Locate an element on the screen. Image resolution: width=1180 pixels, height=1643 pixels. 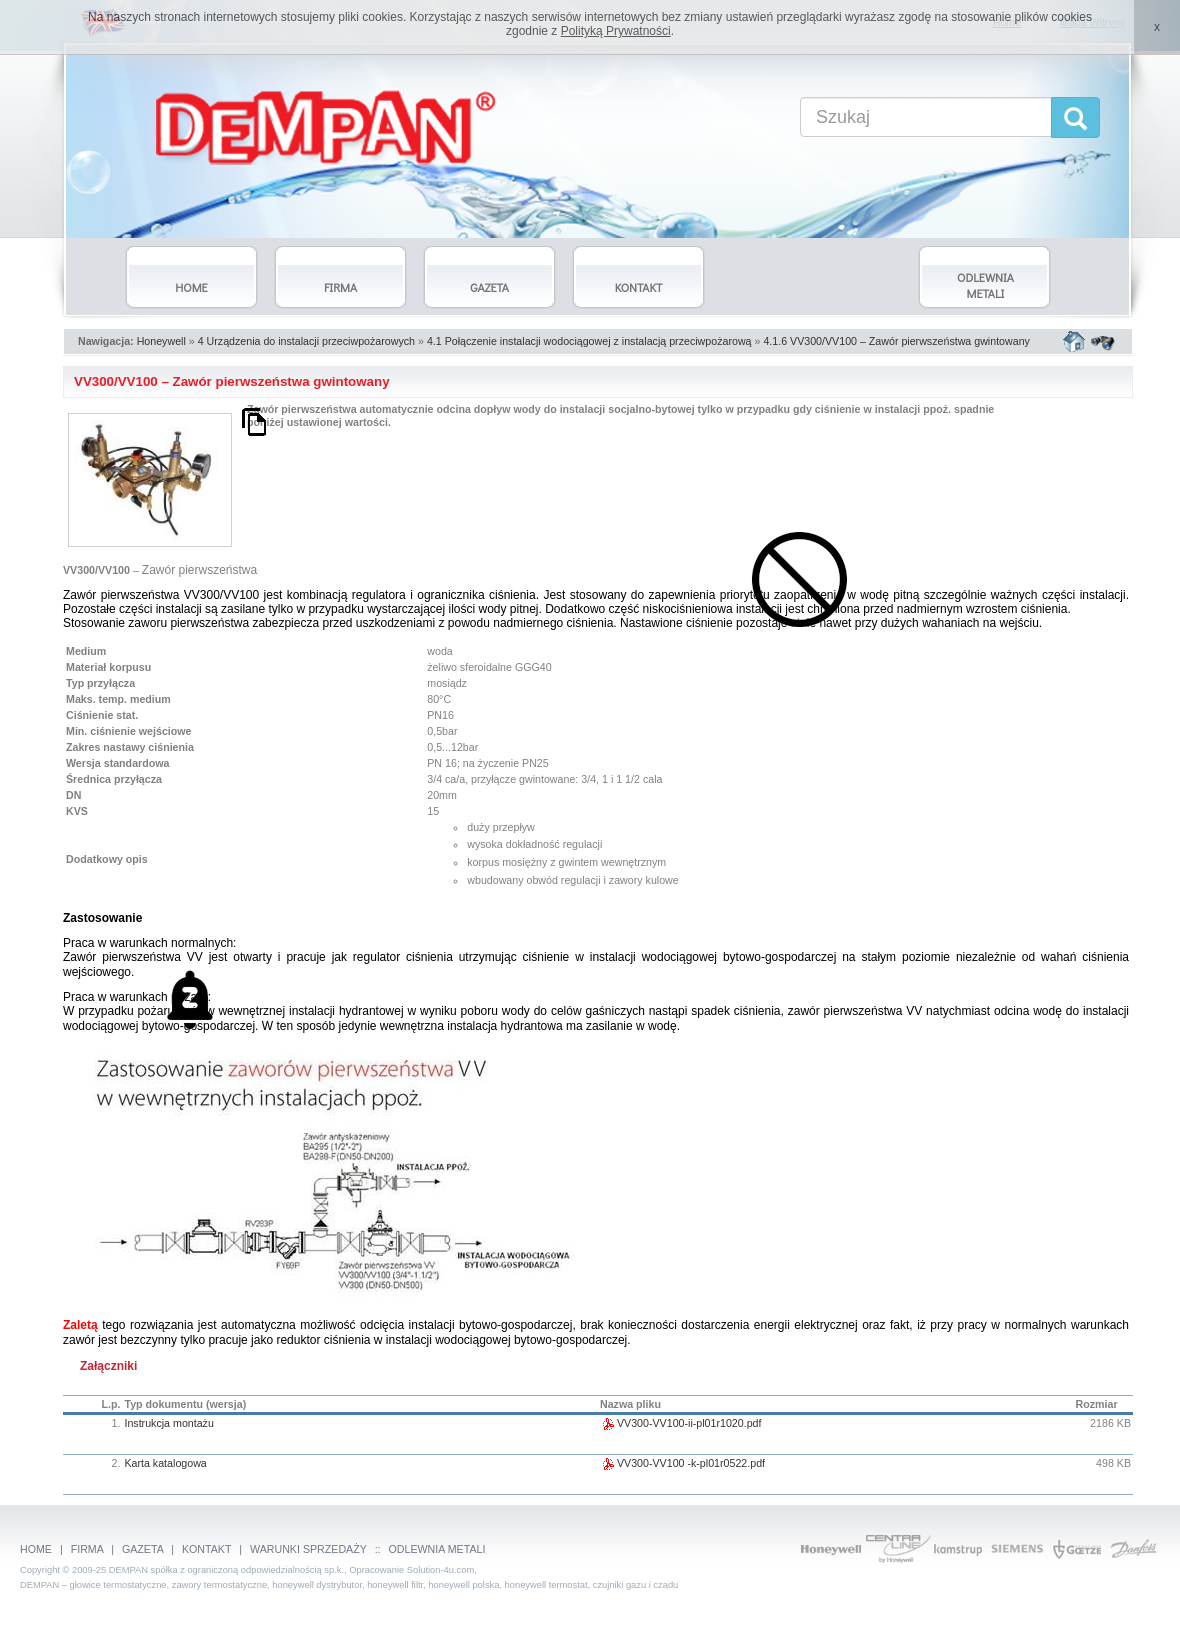
notifications are paused or snoozed is located at coordinates (190, 999).